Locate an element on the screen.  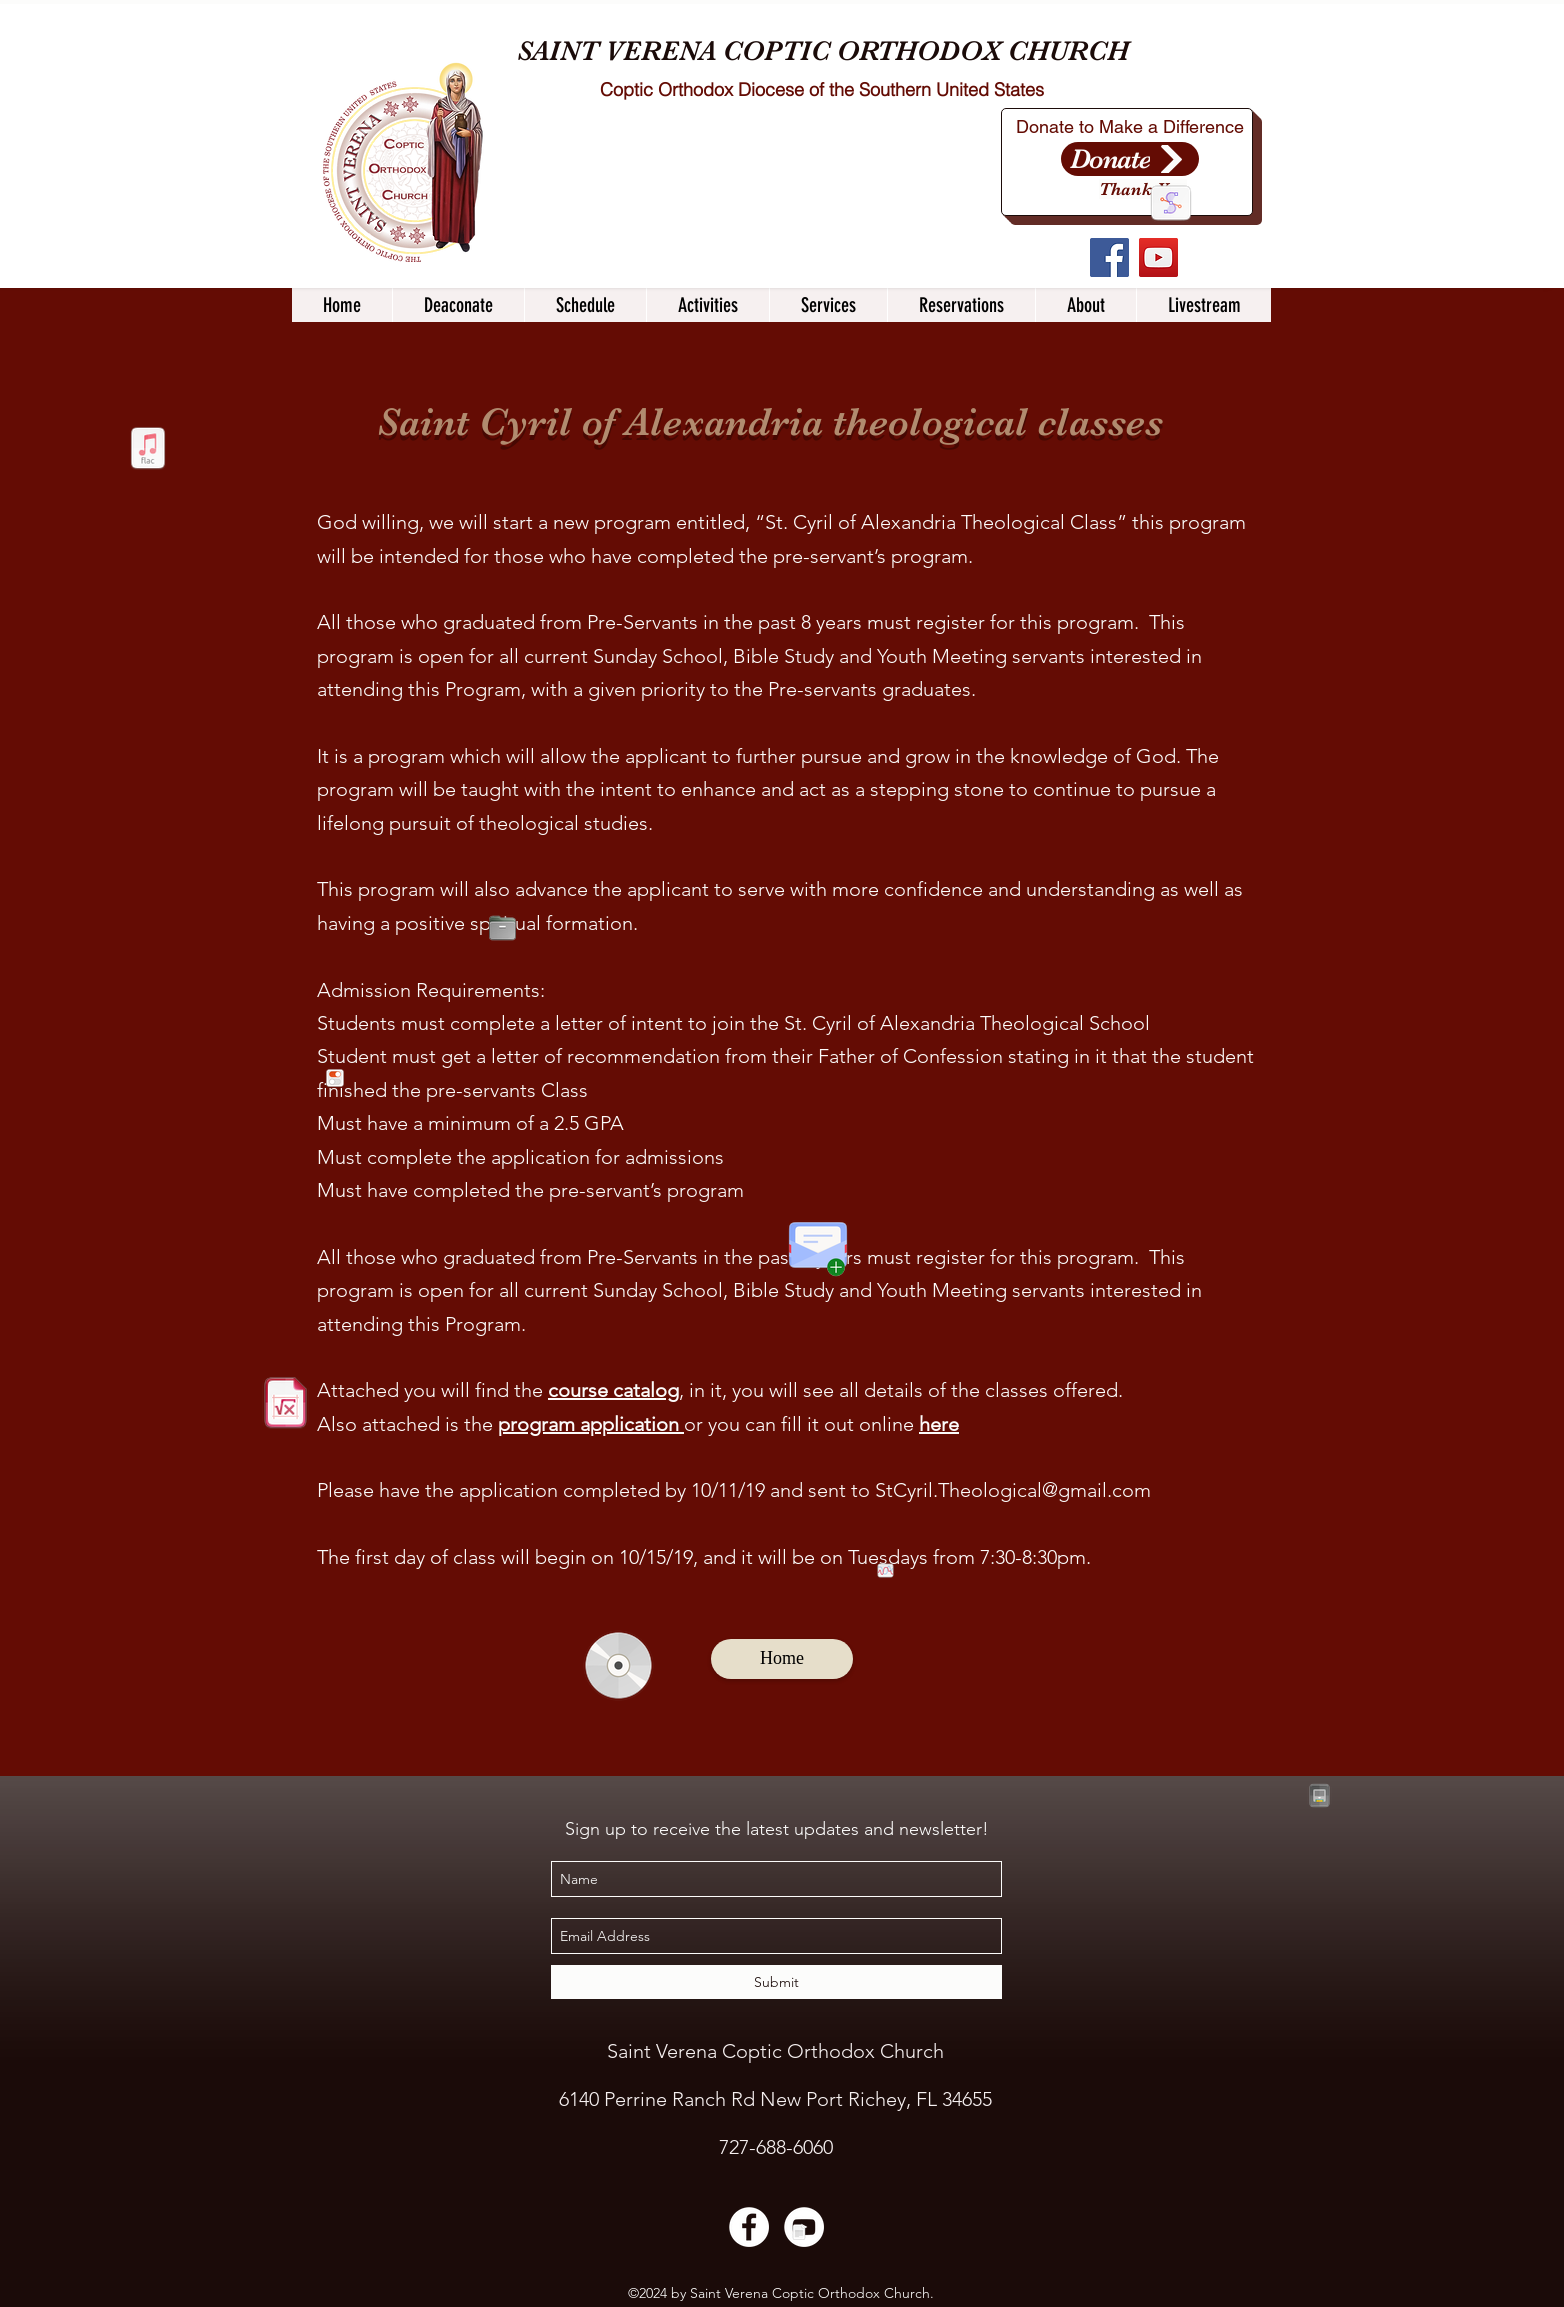
open power statistics application is located at coordinates (885, 1570).